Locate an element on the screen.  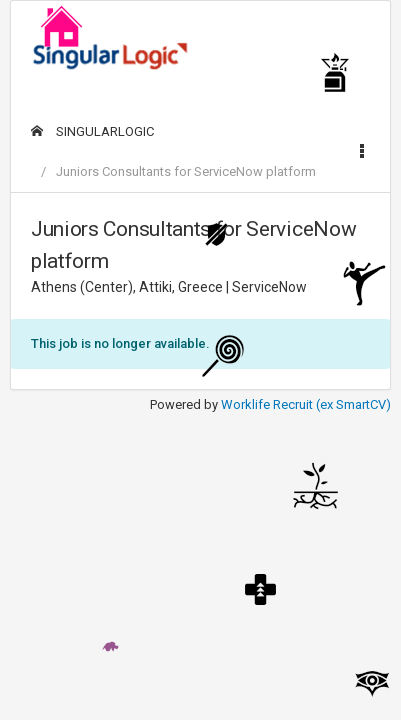
view plant root system details is located at coordinates (316, 486).